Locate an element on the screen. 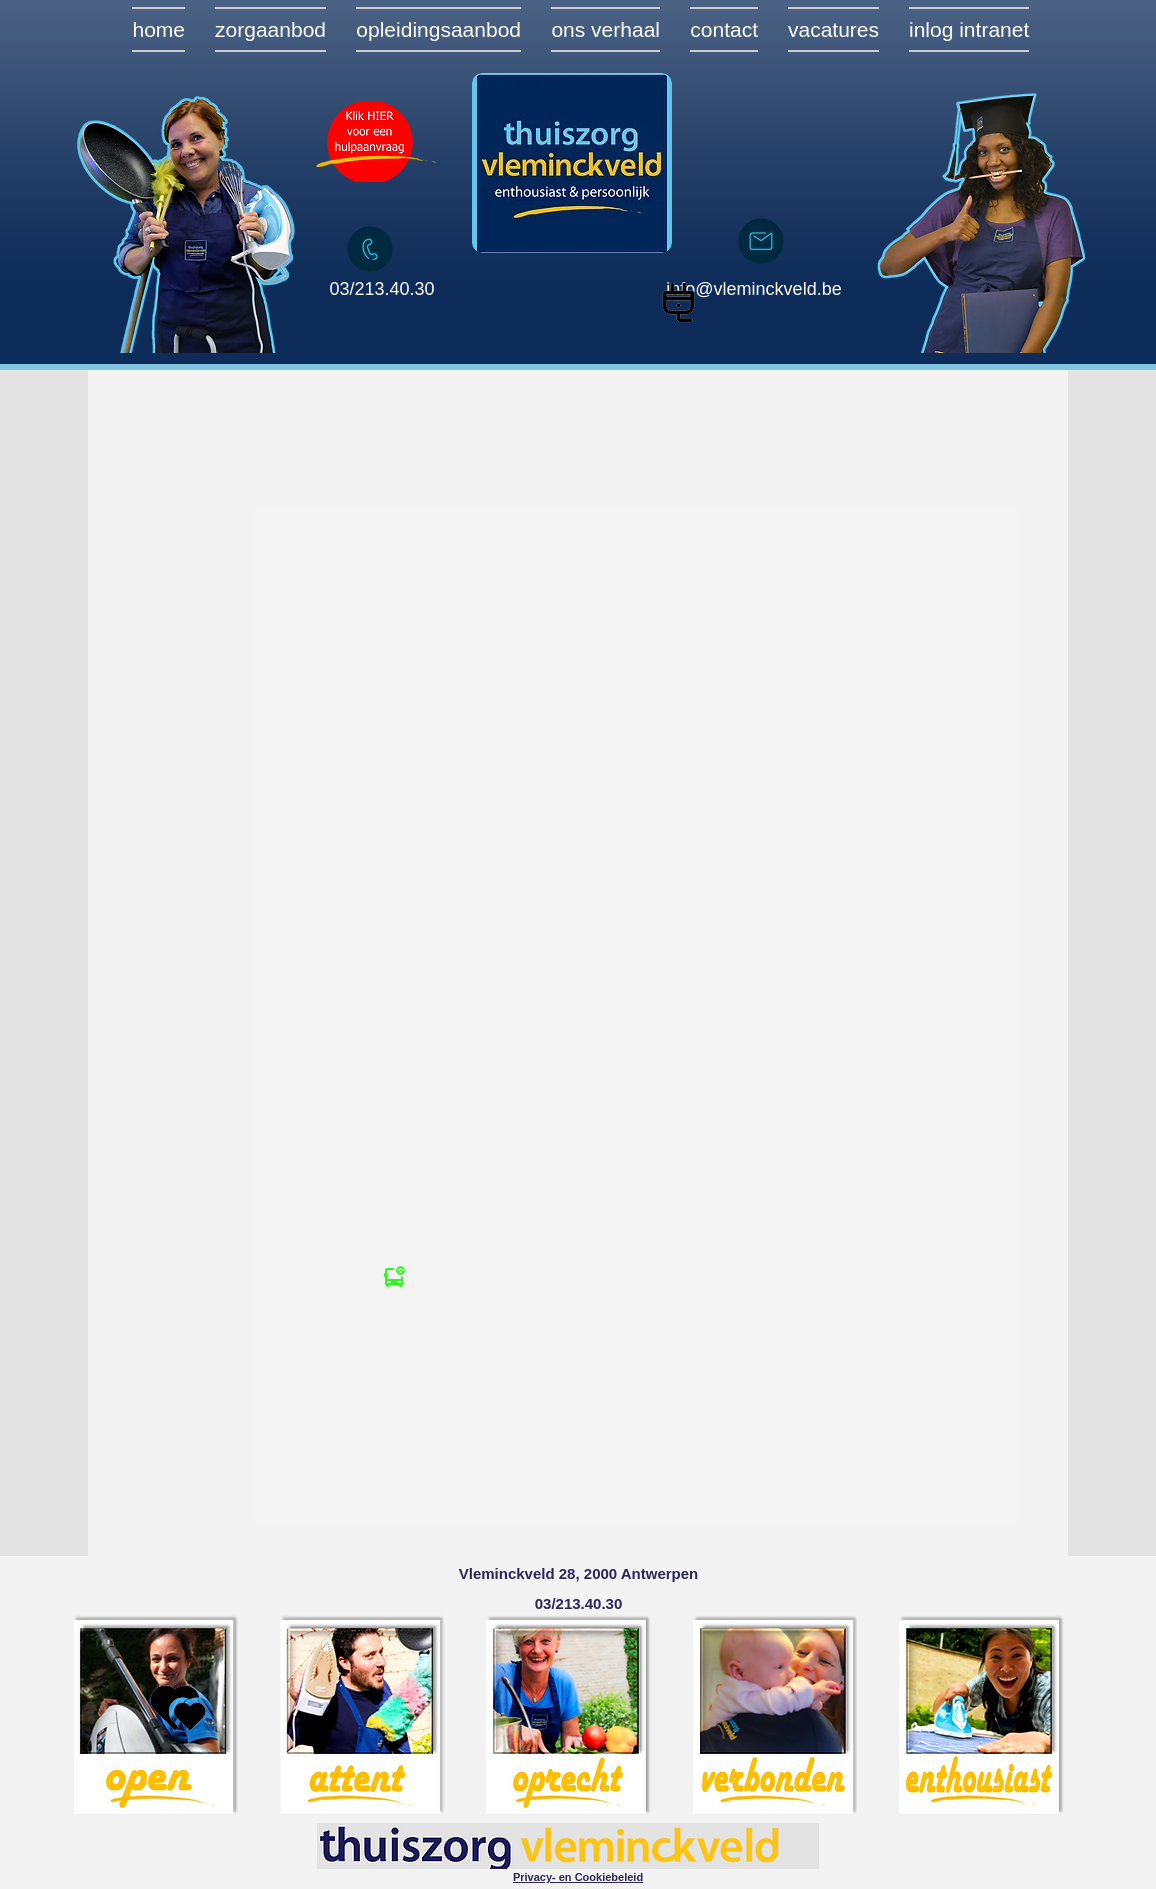 The height and width of the screenshot is (1889, 1156). connect to a power source is located at coordinates (678, 302).